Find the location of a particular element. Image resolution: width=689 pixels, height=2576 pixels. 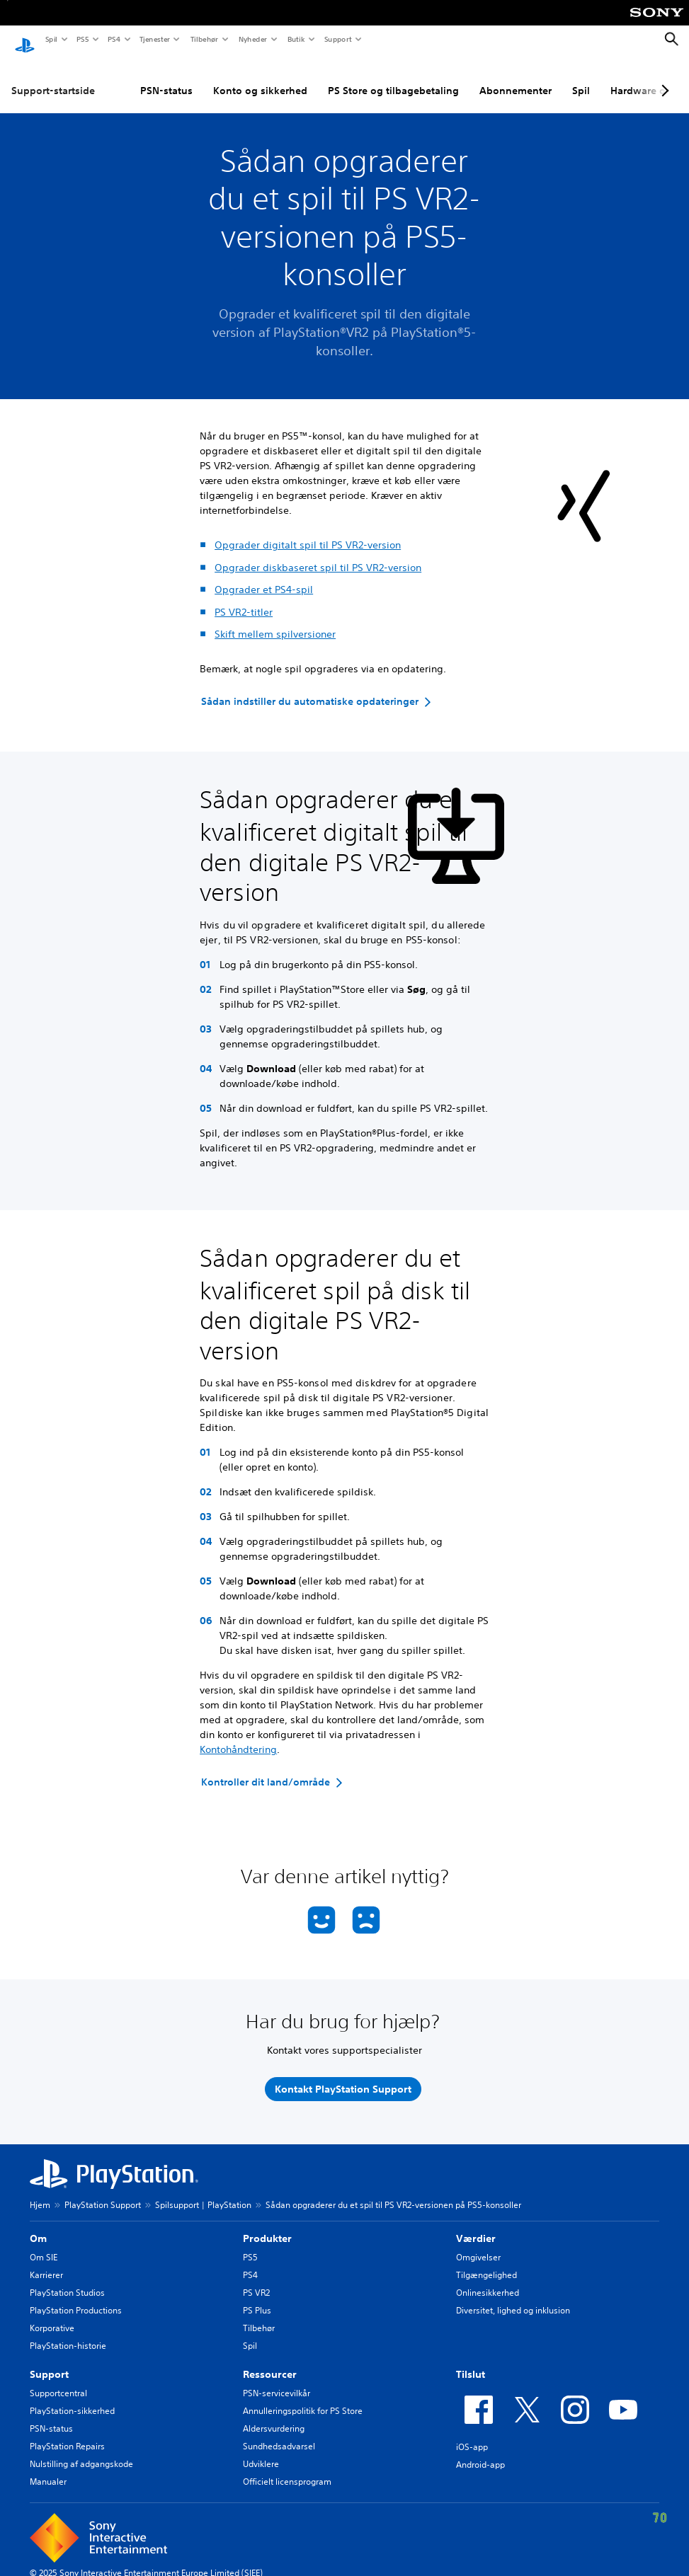

connect with xing professional network is located at coordinates (583, 506).